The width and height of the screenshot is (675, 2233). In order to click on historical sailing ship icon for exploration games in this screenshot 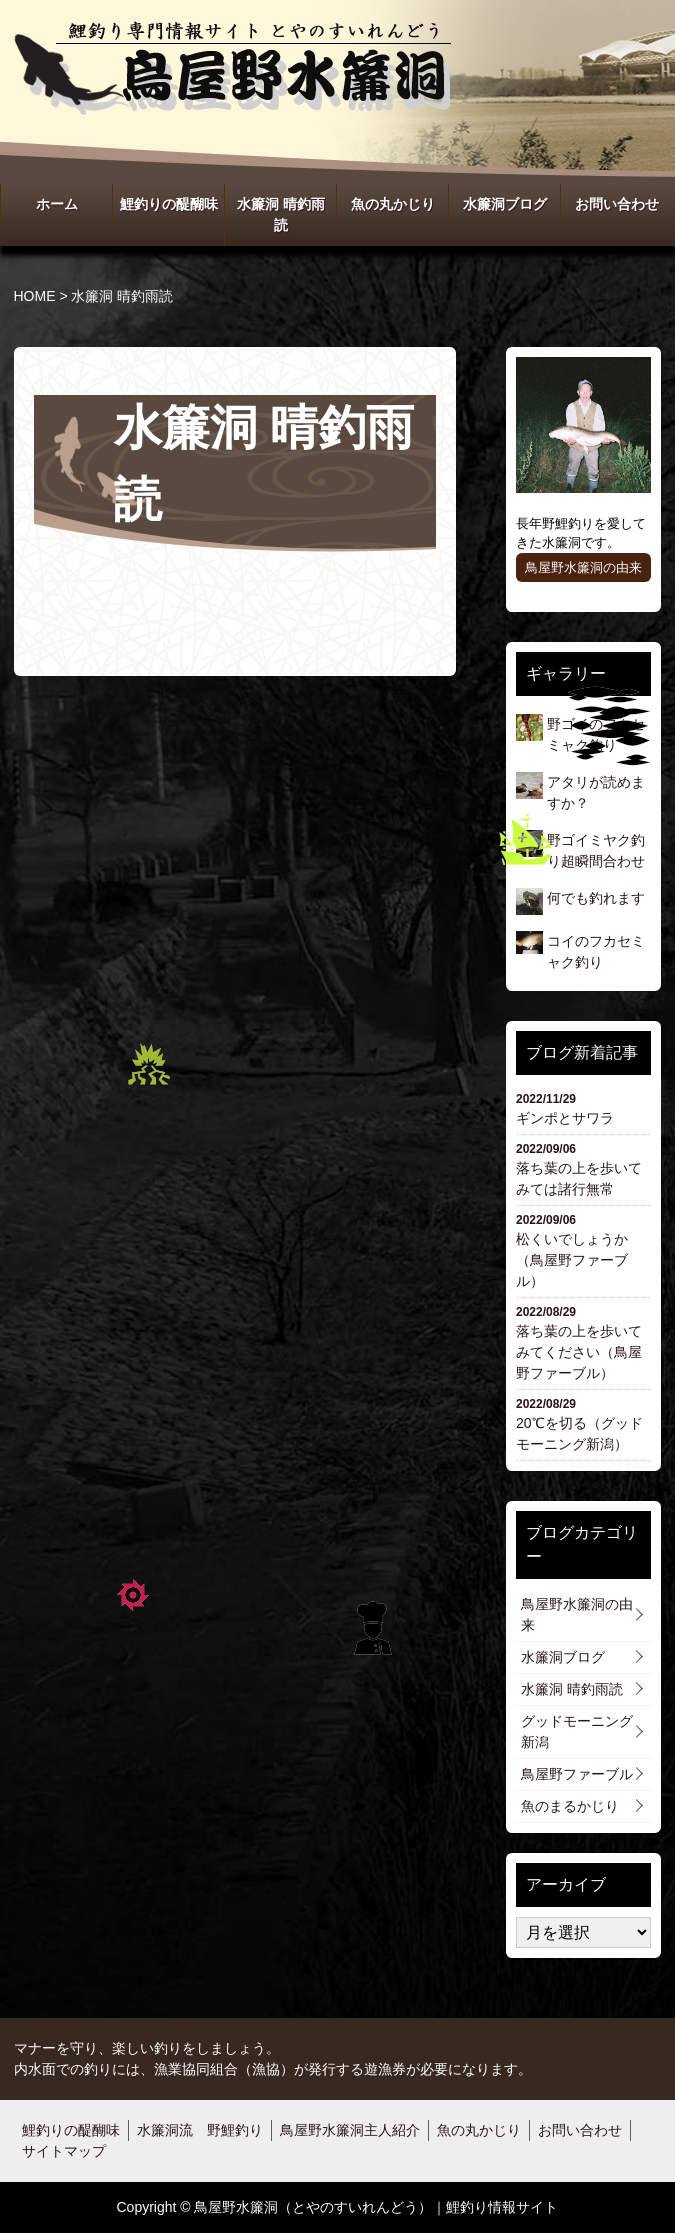, I will do `click(525, 838)`.